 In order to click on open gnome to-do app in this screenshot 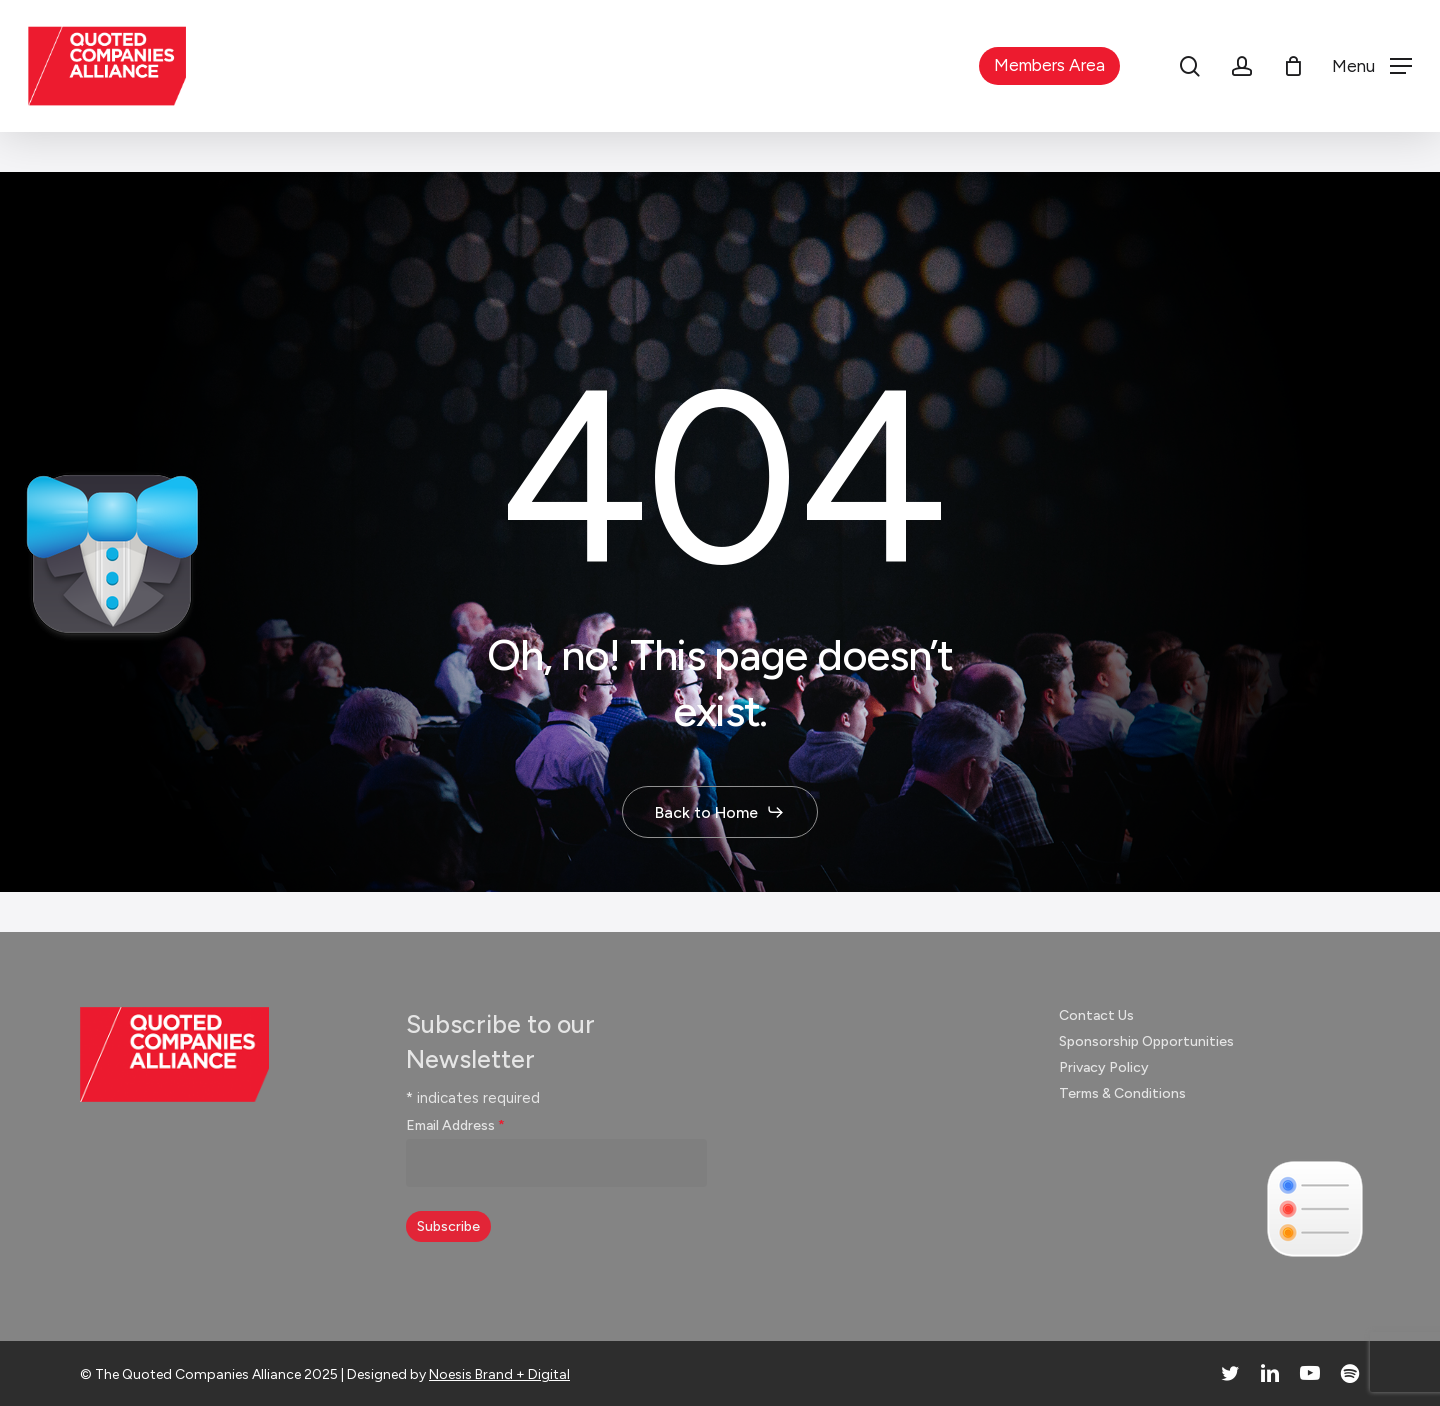, I will do `click(1315, 1209)`.